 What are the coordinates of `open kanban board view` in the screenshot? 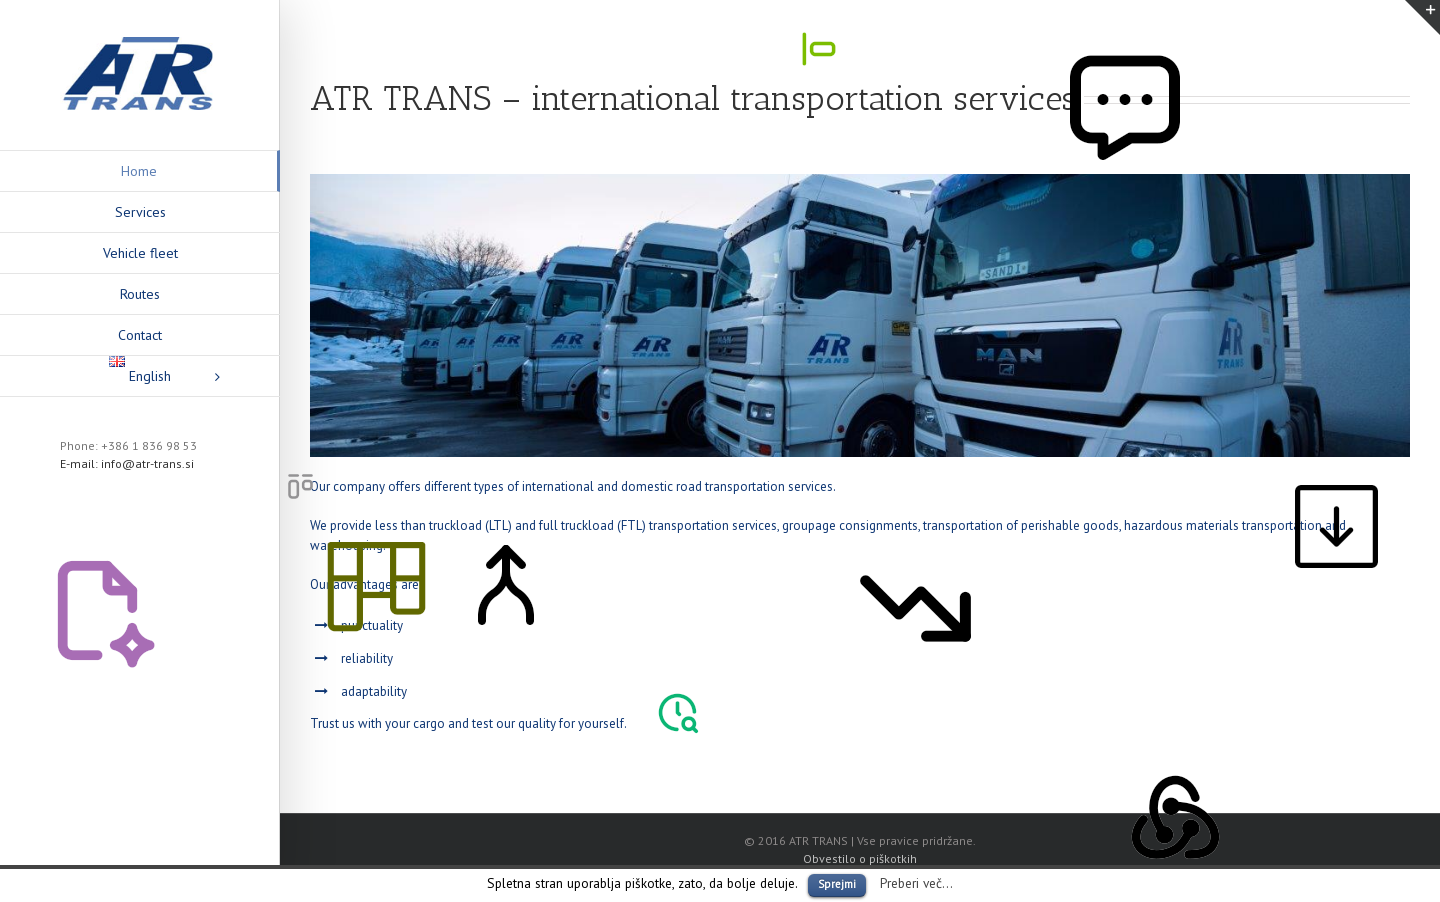 It's located at (376, 582).